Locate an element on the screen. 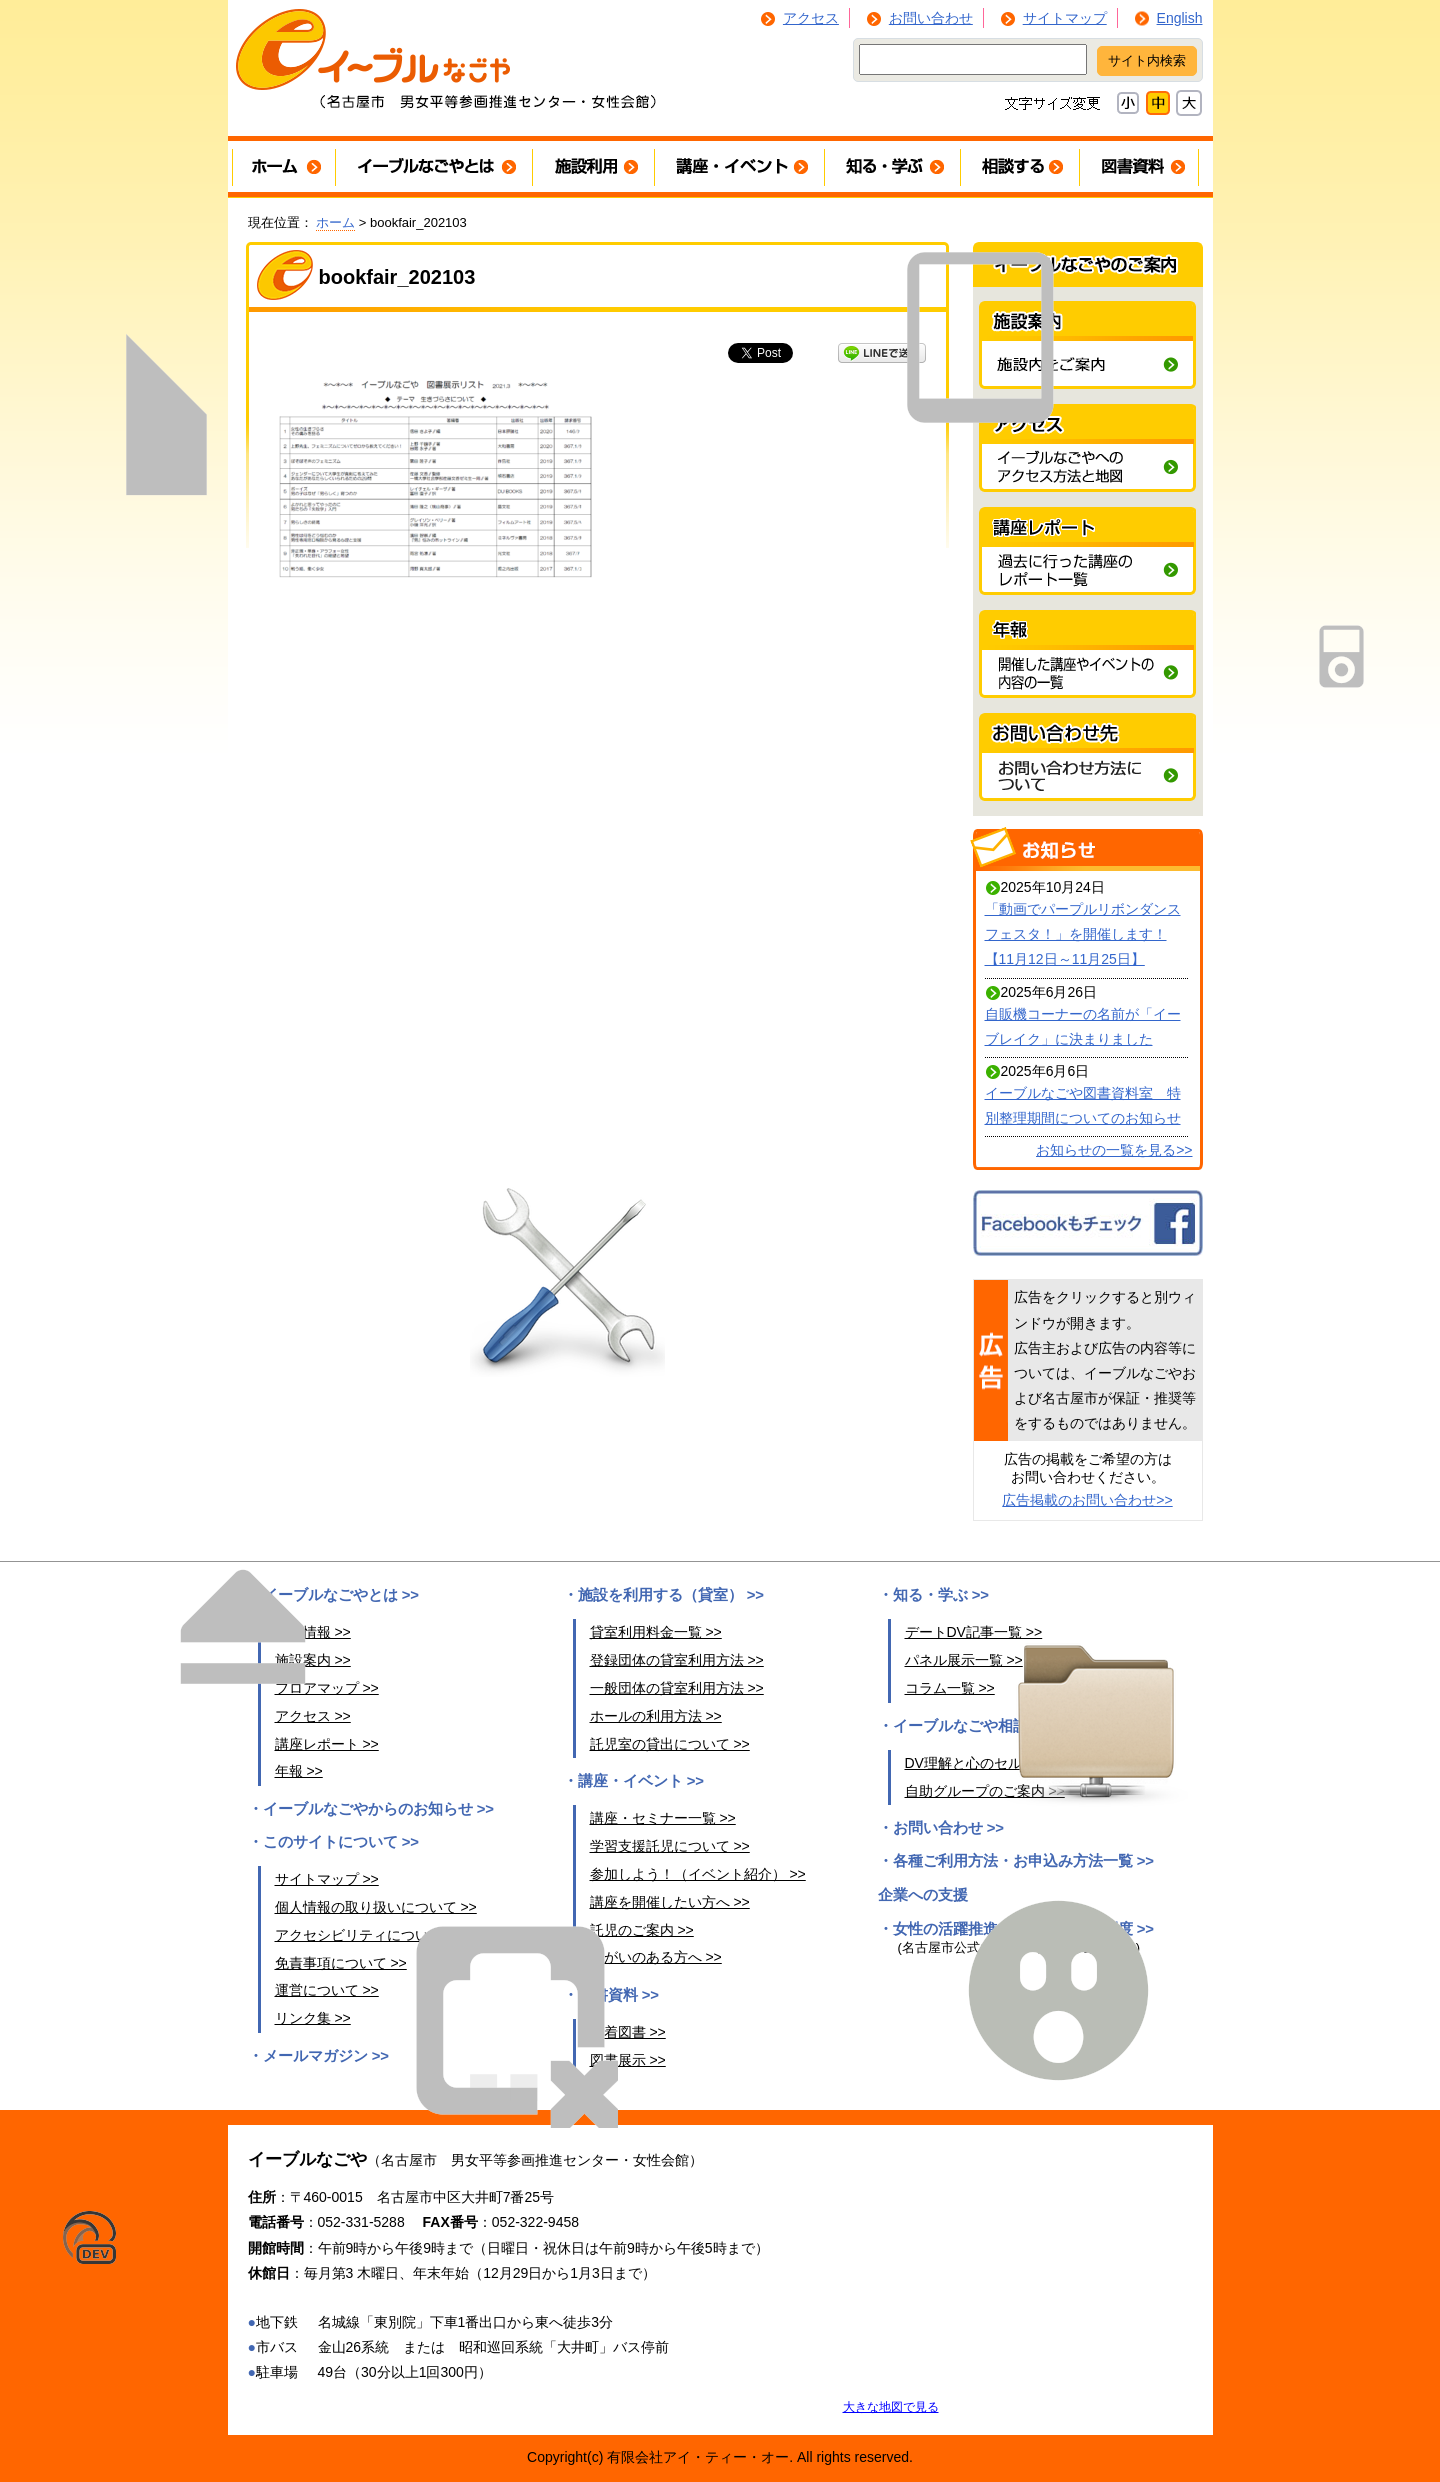  surprised reaction emoji is located at coordinates (1058, 1990).